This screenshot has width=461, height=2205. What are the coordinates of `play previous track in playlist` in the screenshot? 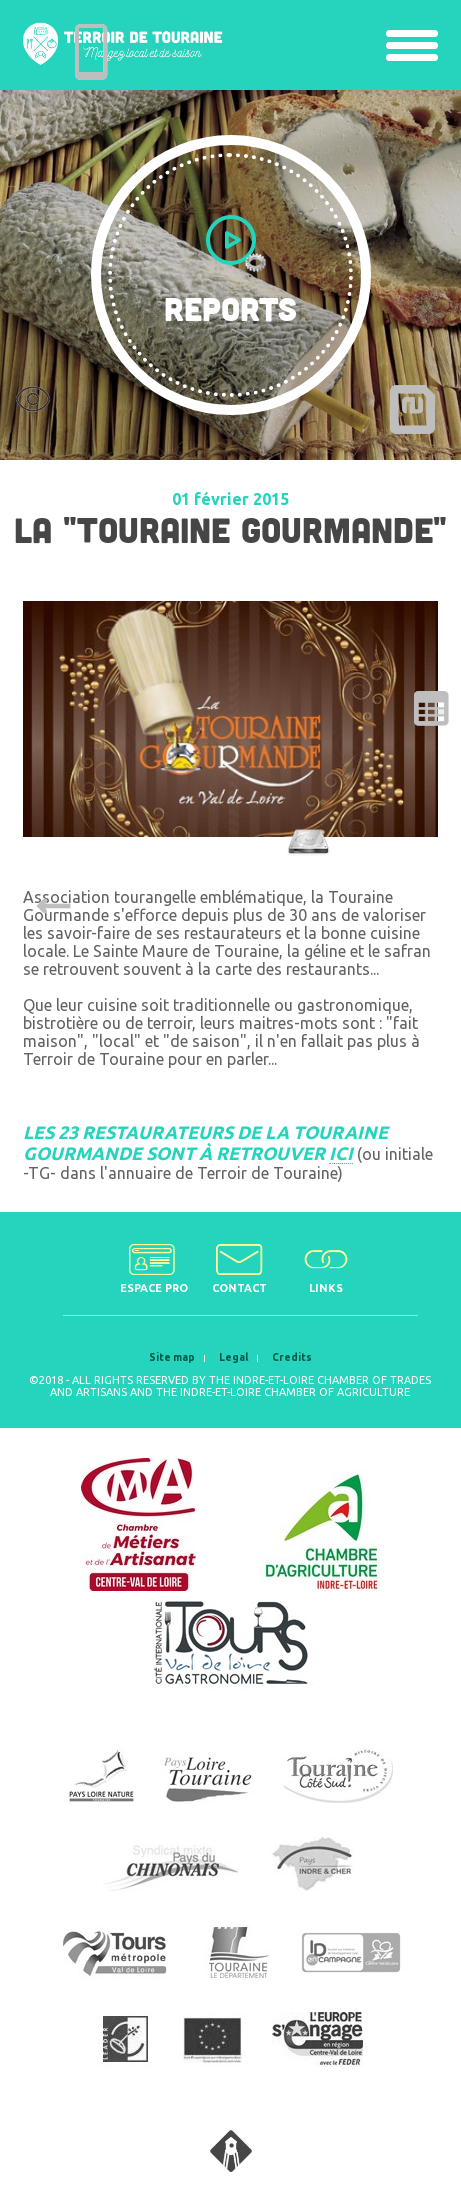 It's located at (54, 906).